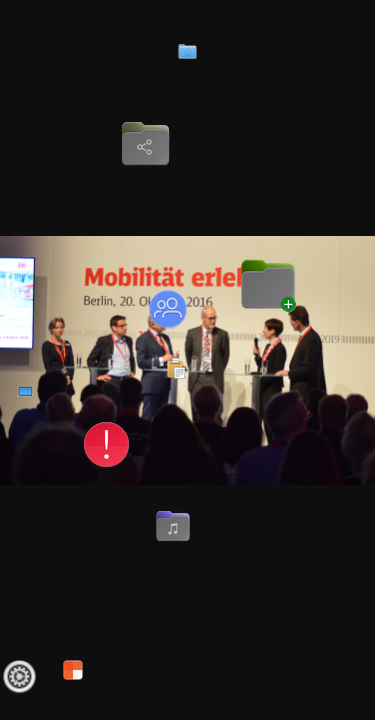 This screenshot has width=375, height=720. Describe the element at coordinates (106, 444) in the screenshot. I see `indicates a warning or alert requiring attention` at that location.